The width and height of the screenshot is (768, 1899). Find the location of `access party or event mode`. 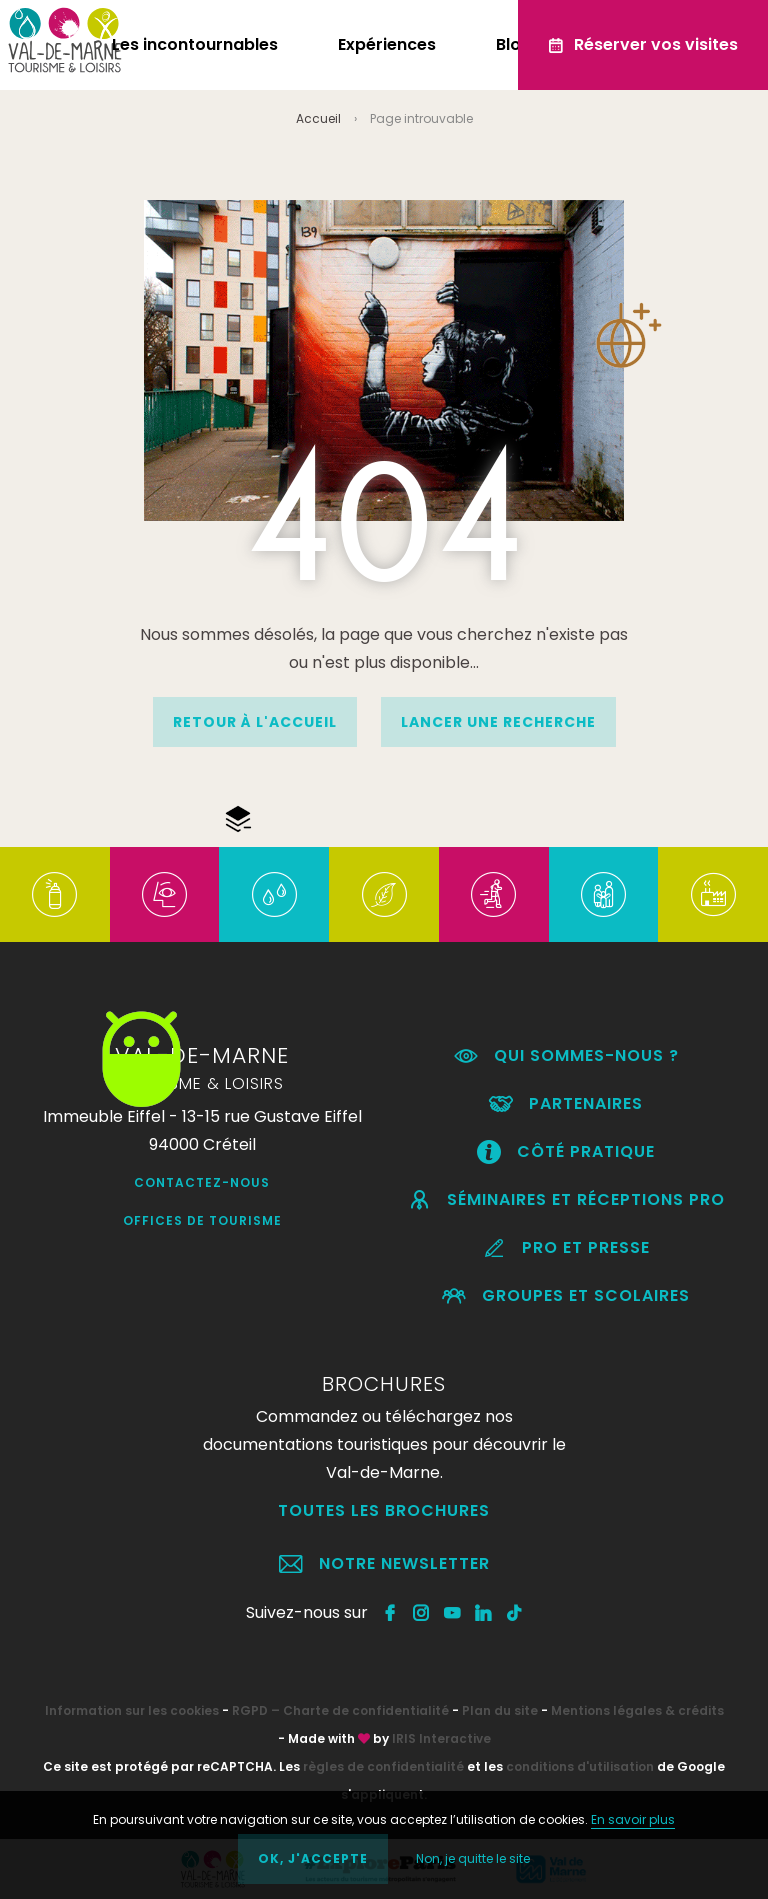

access party or event mode is located at coordinates (625, 336).